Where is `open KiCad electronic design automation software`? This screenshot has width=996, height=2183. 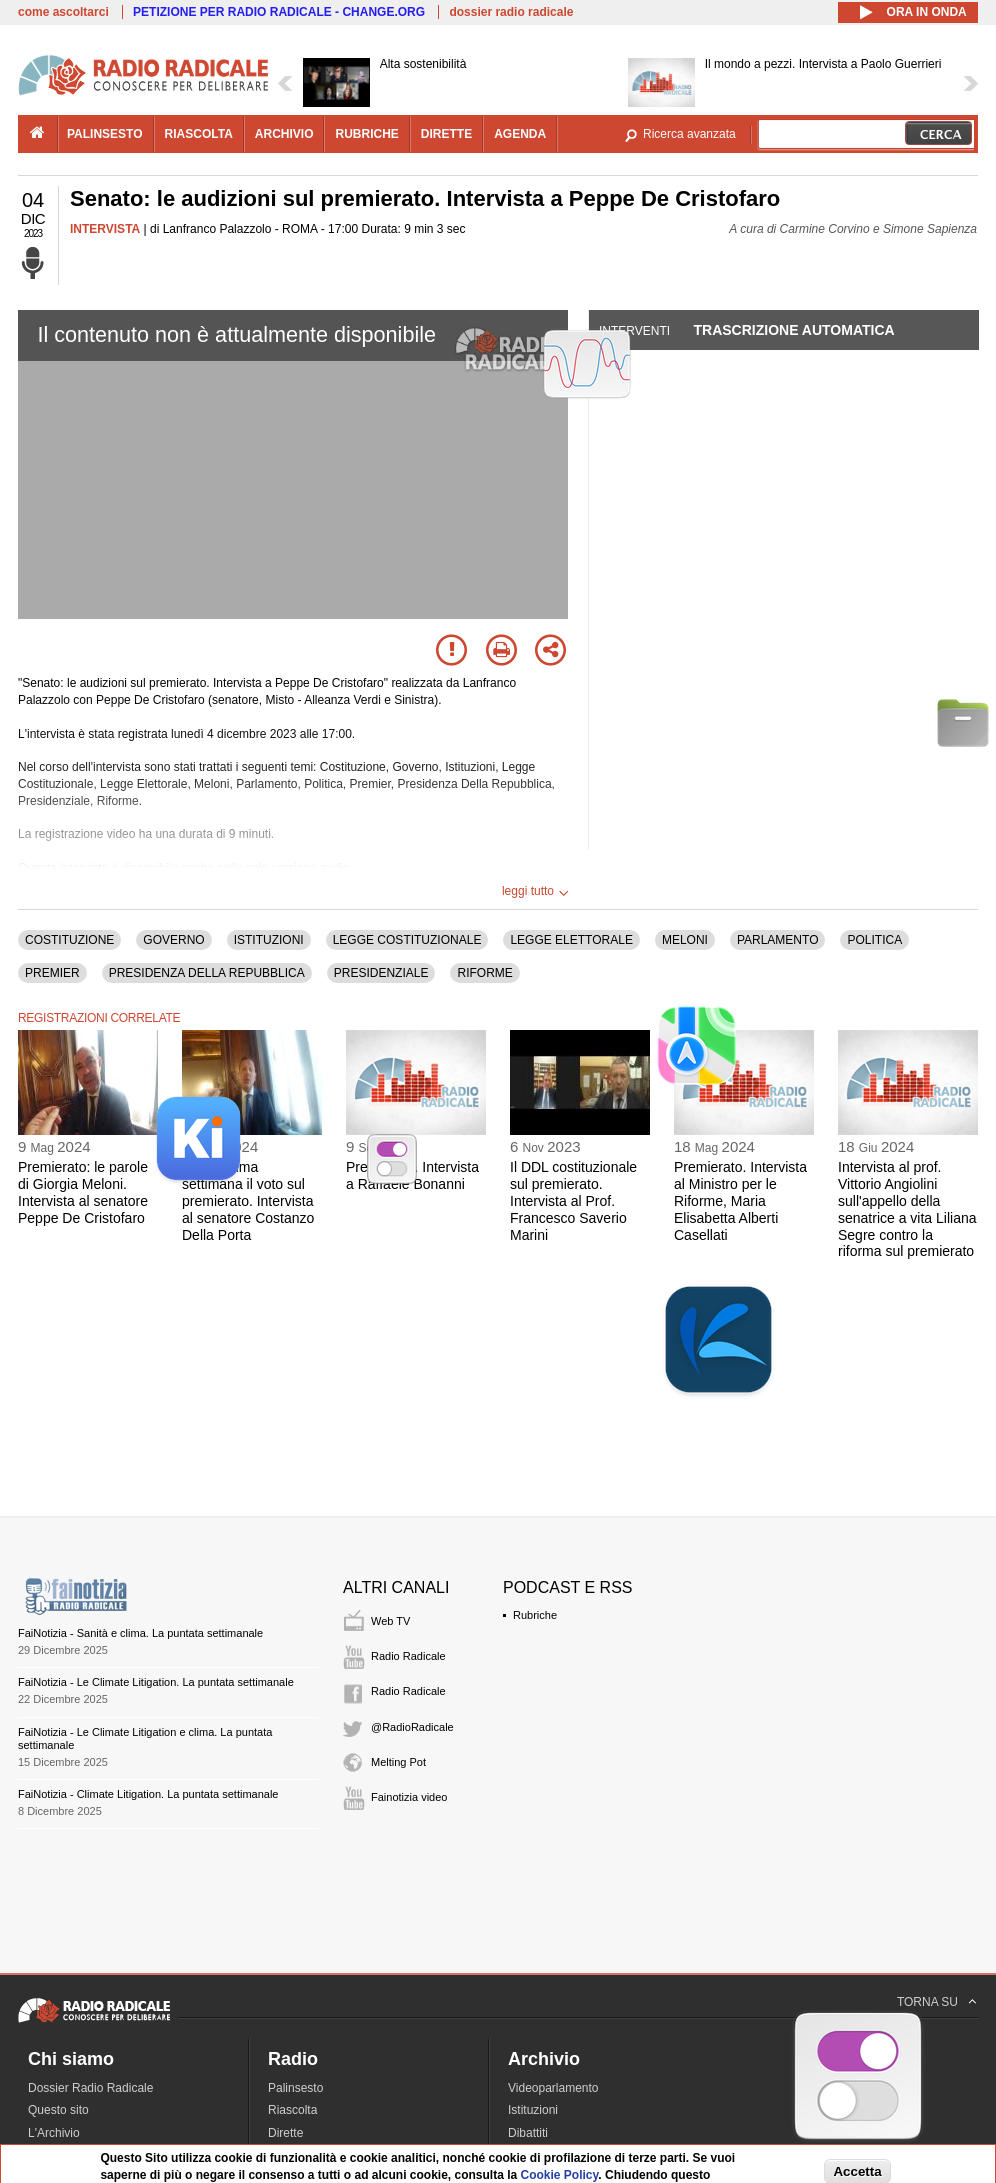
open KiCad electronic design automation software is located at coordinates (198, 1138).